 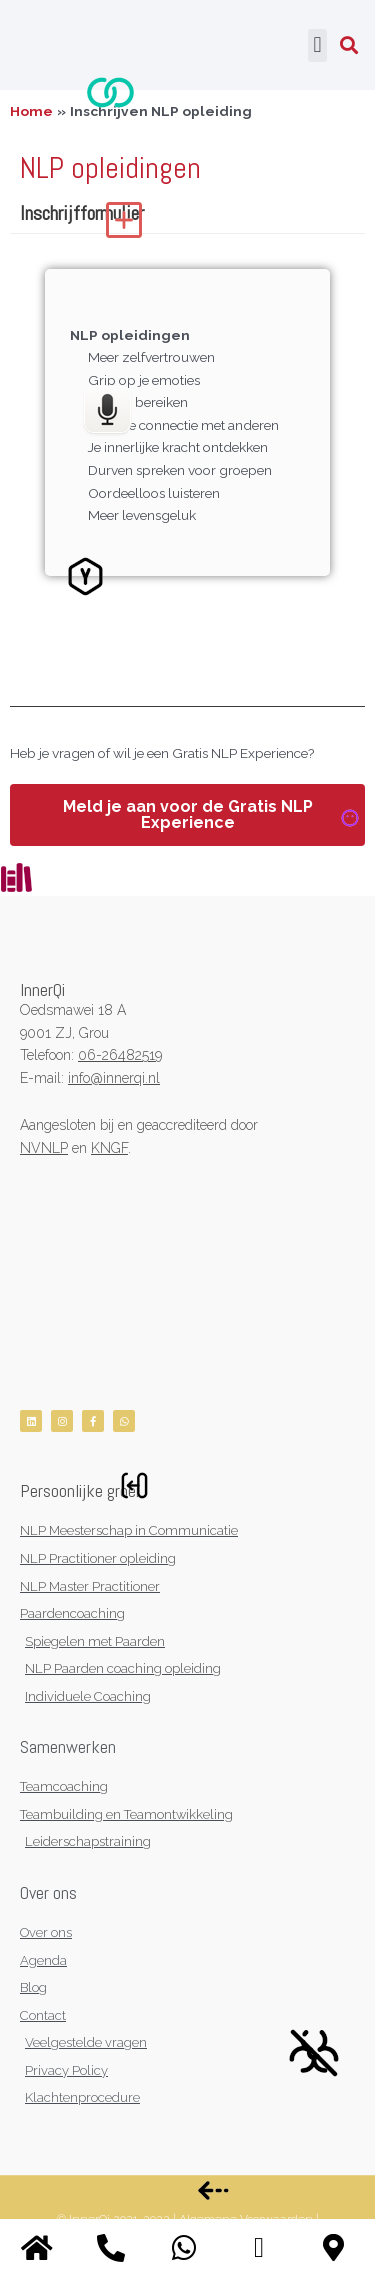 What do you see at coordinates (124, 220) in the screenshot?
I see `add a new item` at bounding box center [124, 220].